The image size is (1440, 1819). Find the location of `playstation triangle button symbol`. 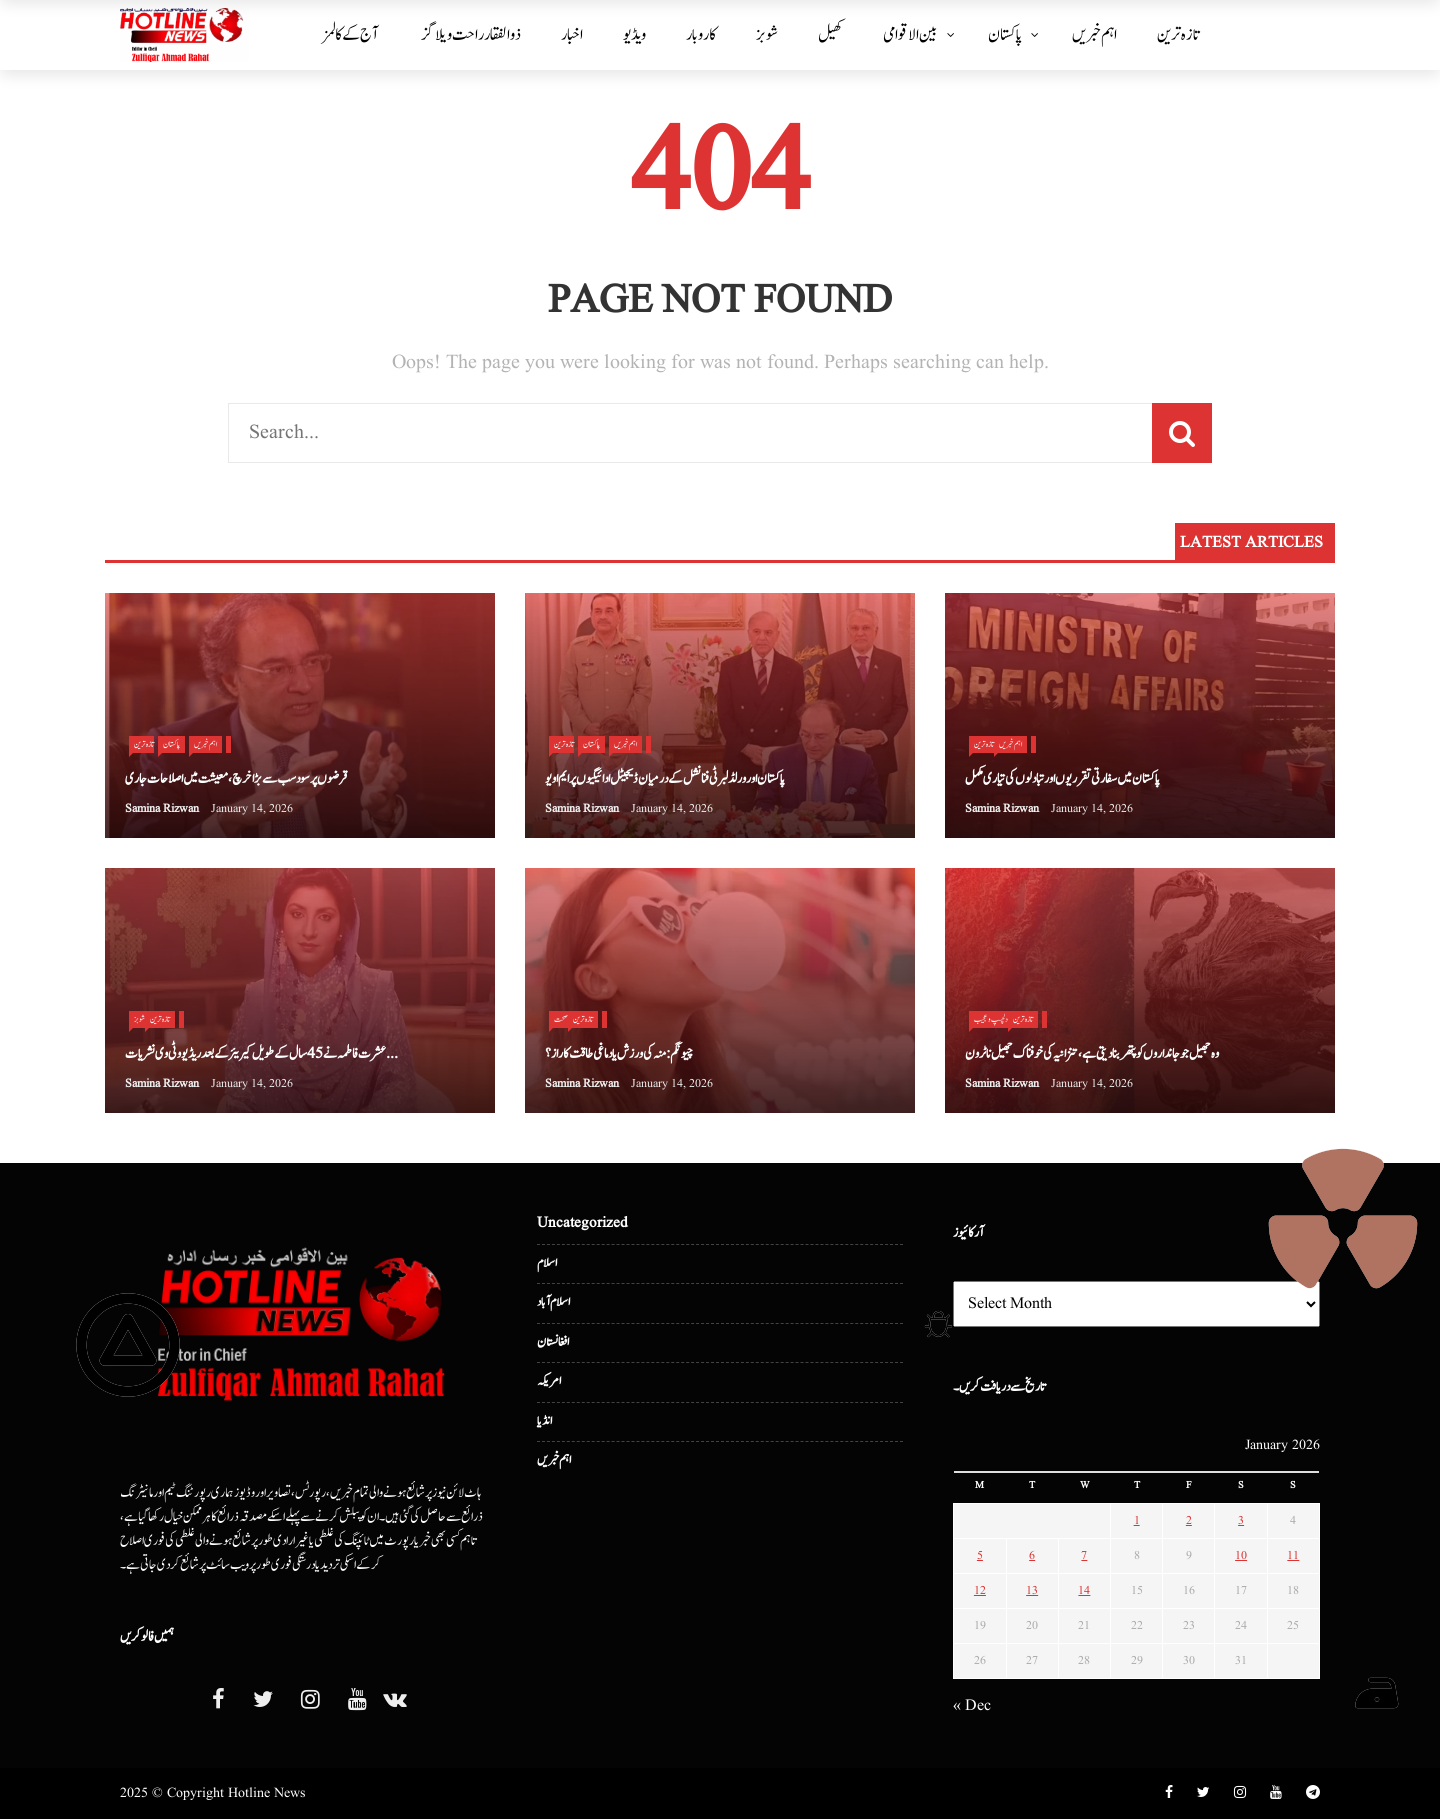

playstation triangle button symbol is located at coordinates (128, 1345).